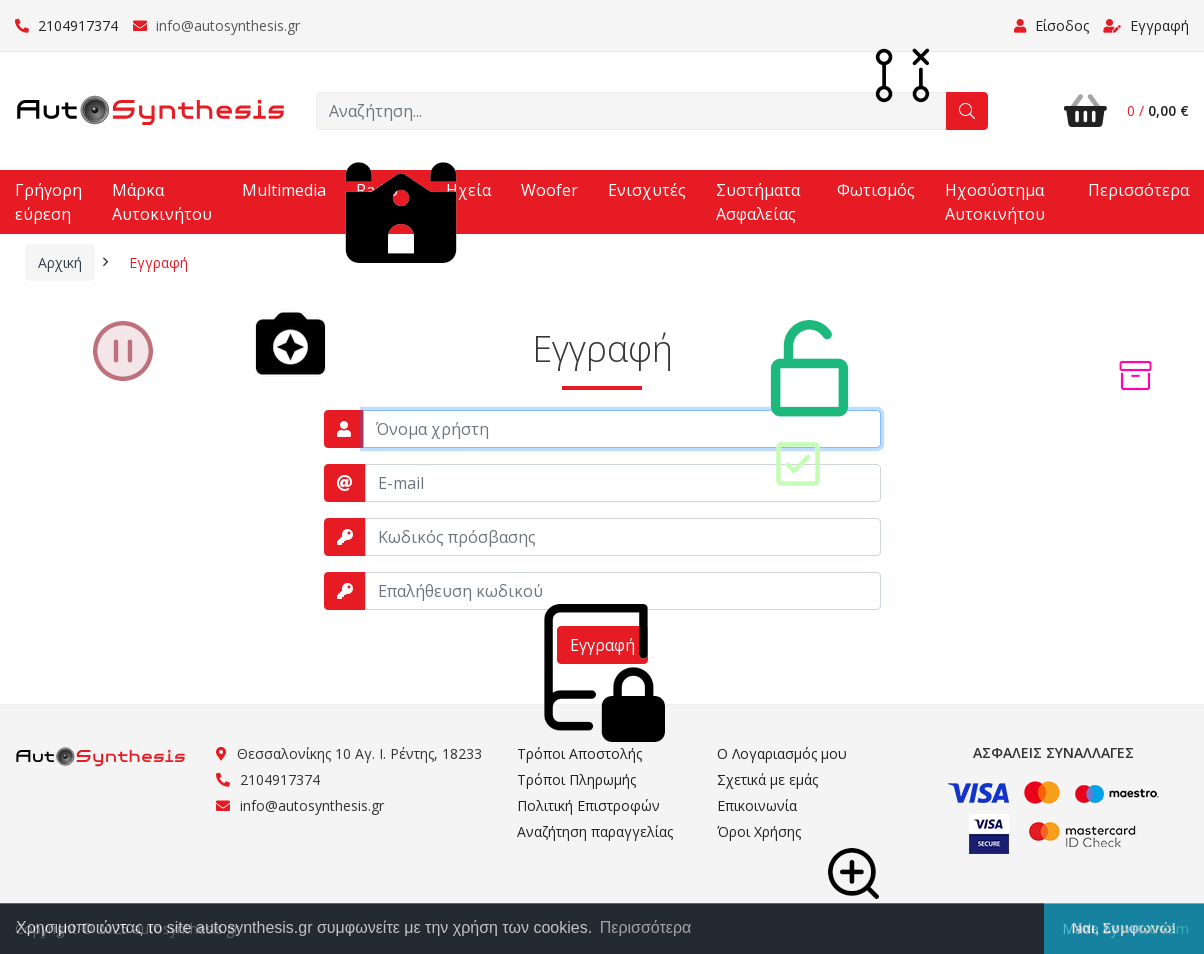 Image resolution: width=1204 pixels, height=954 pixels. Describe the element at coordinates (290, 343) in the screenshot. I see `enhance or improve photo quality` at that location.